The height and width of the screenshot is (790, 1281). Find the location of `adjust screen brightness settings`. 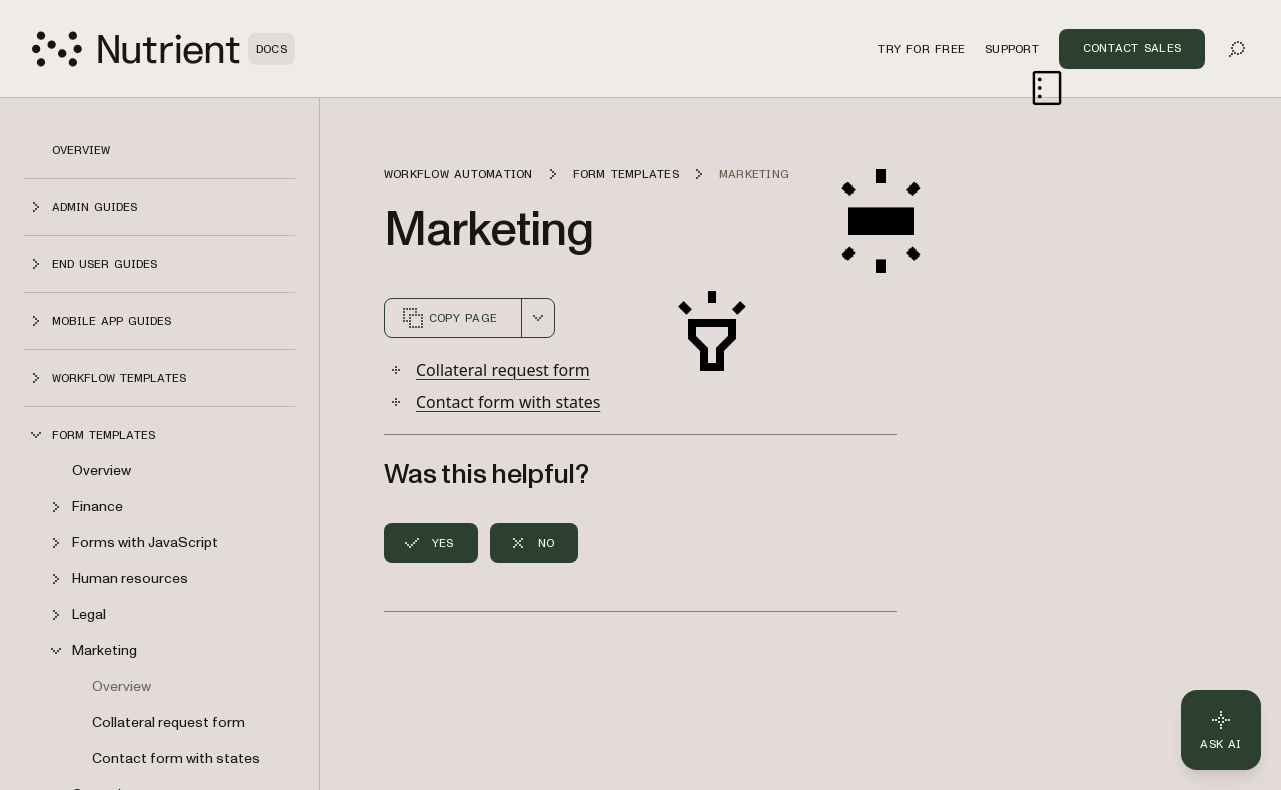

adjust screen brightness settings is located at coordinates (881, 221).